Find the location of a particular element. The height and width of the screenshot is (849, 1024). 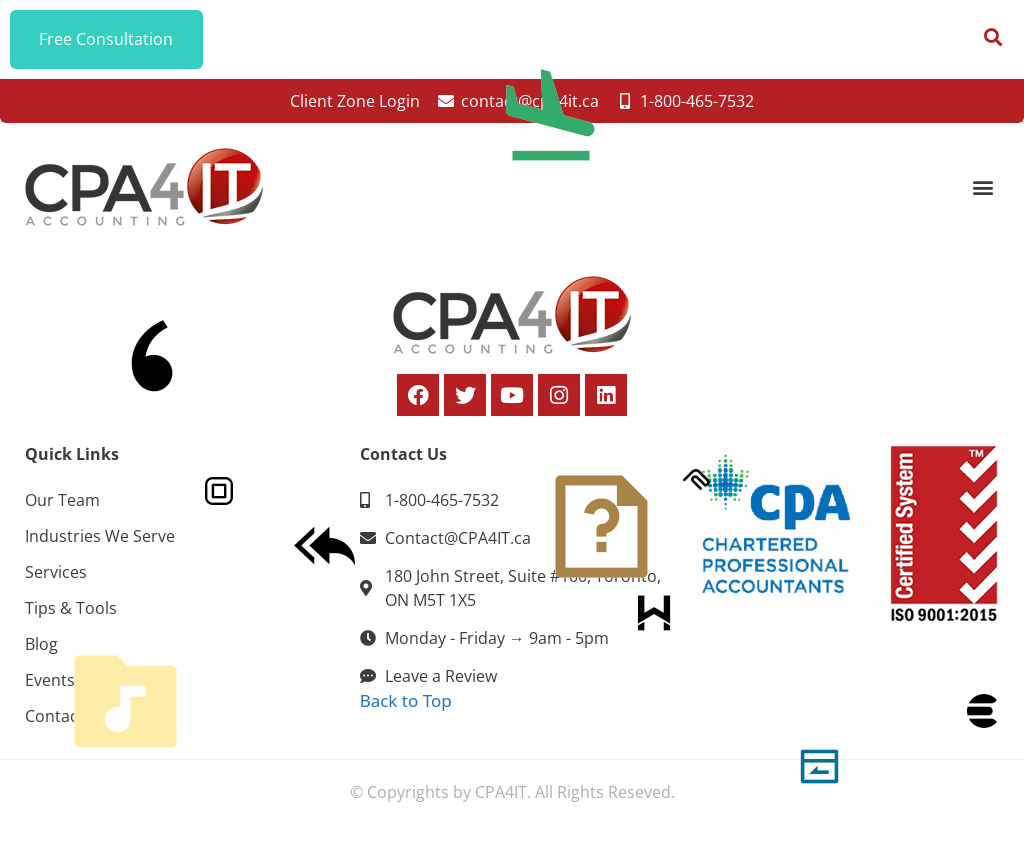

unknown or unrecognized file type is located at coordinates (601, 526).